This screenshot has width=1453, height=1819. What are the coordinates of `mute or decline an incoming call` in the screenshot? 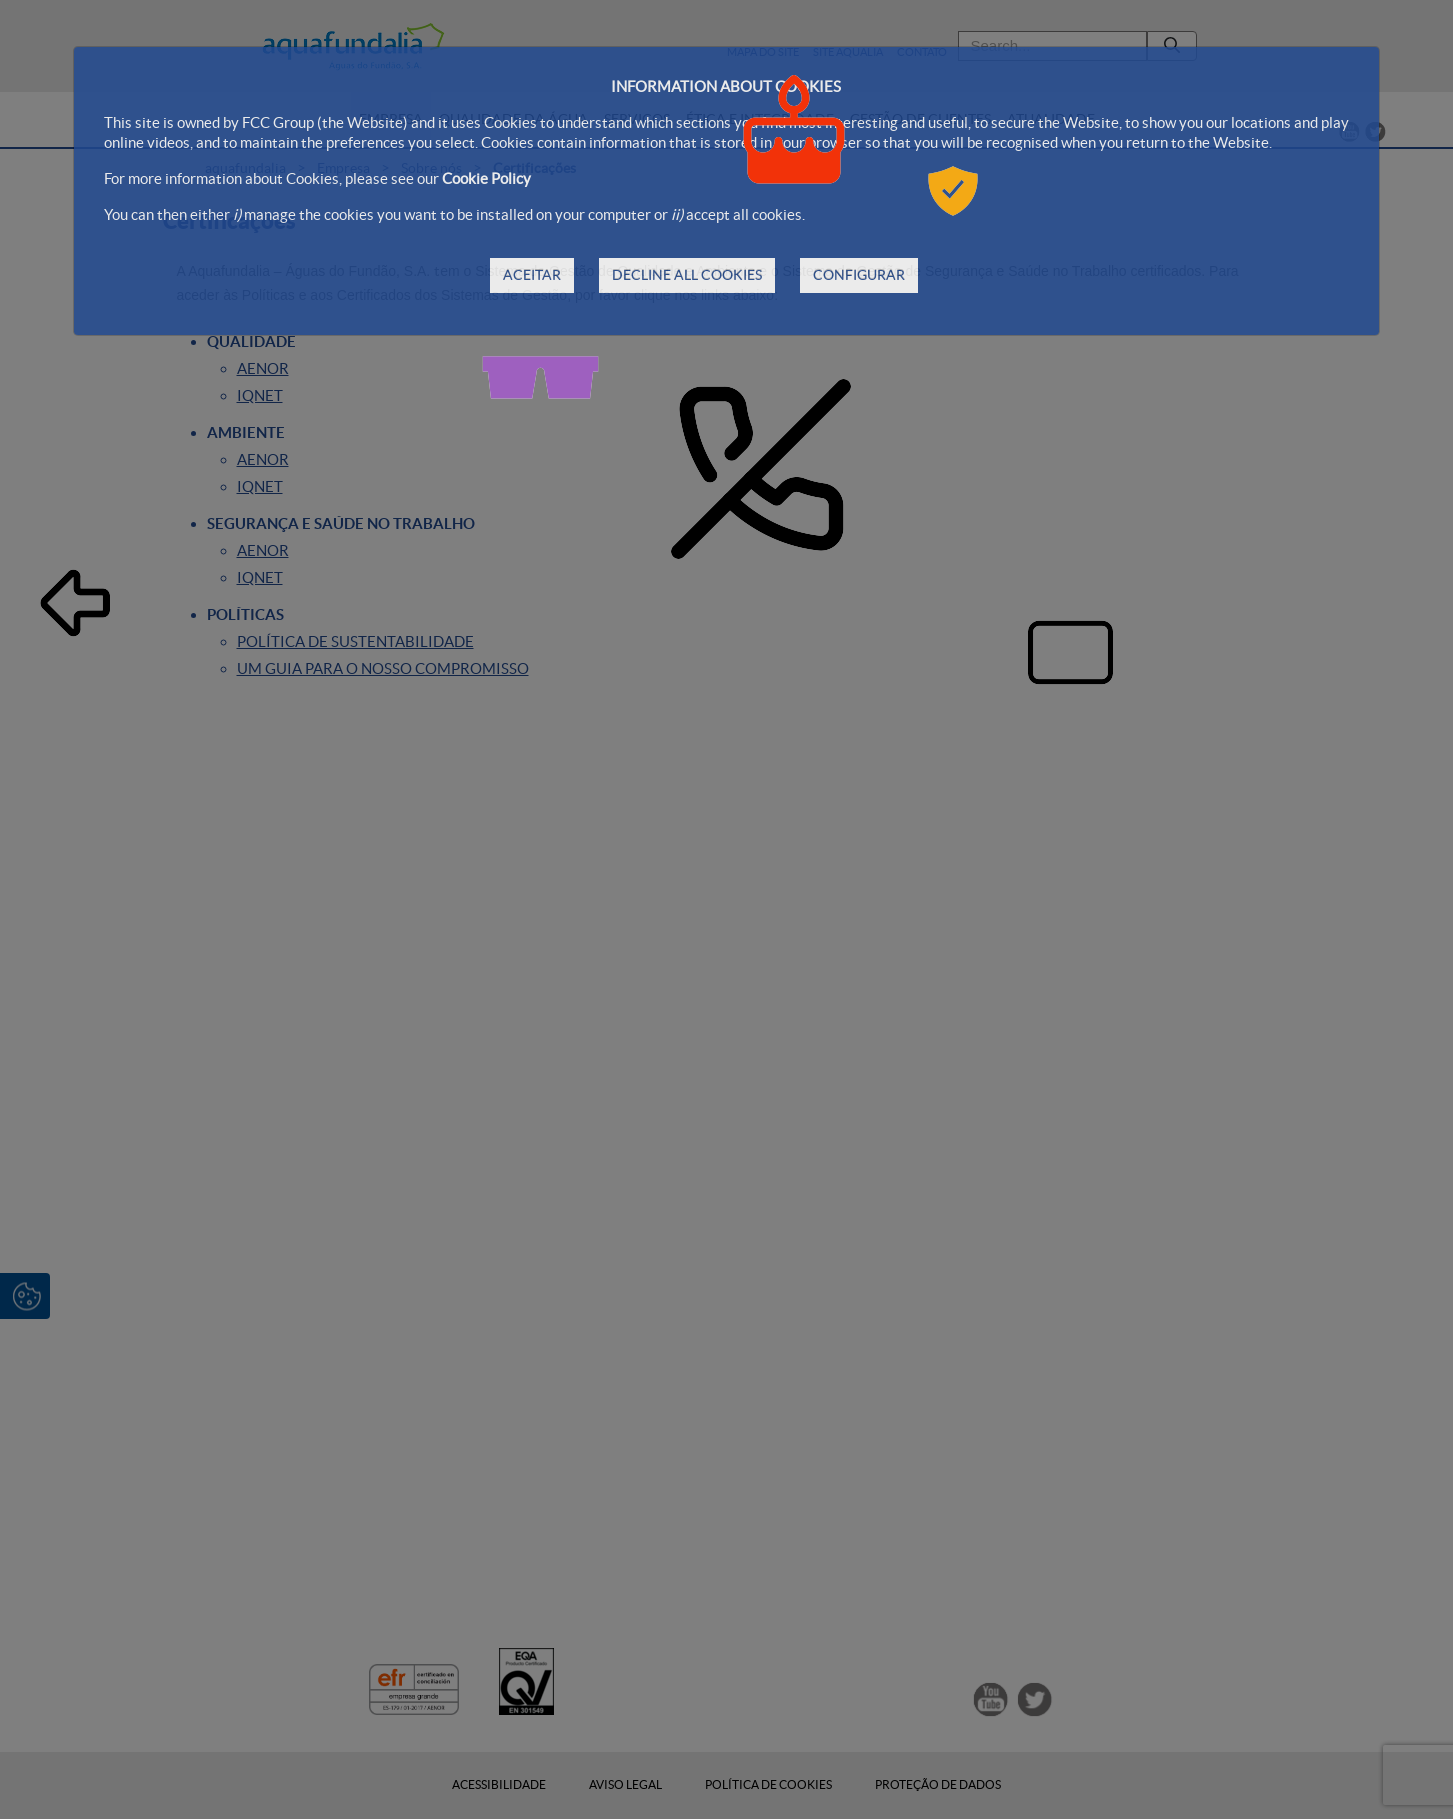 It's located at (761, 469).